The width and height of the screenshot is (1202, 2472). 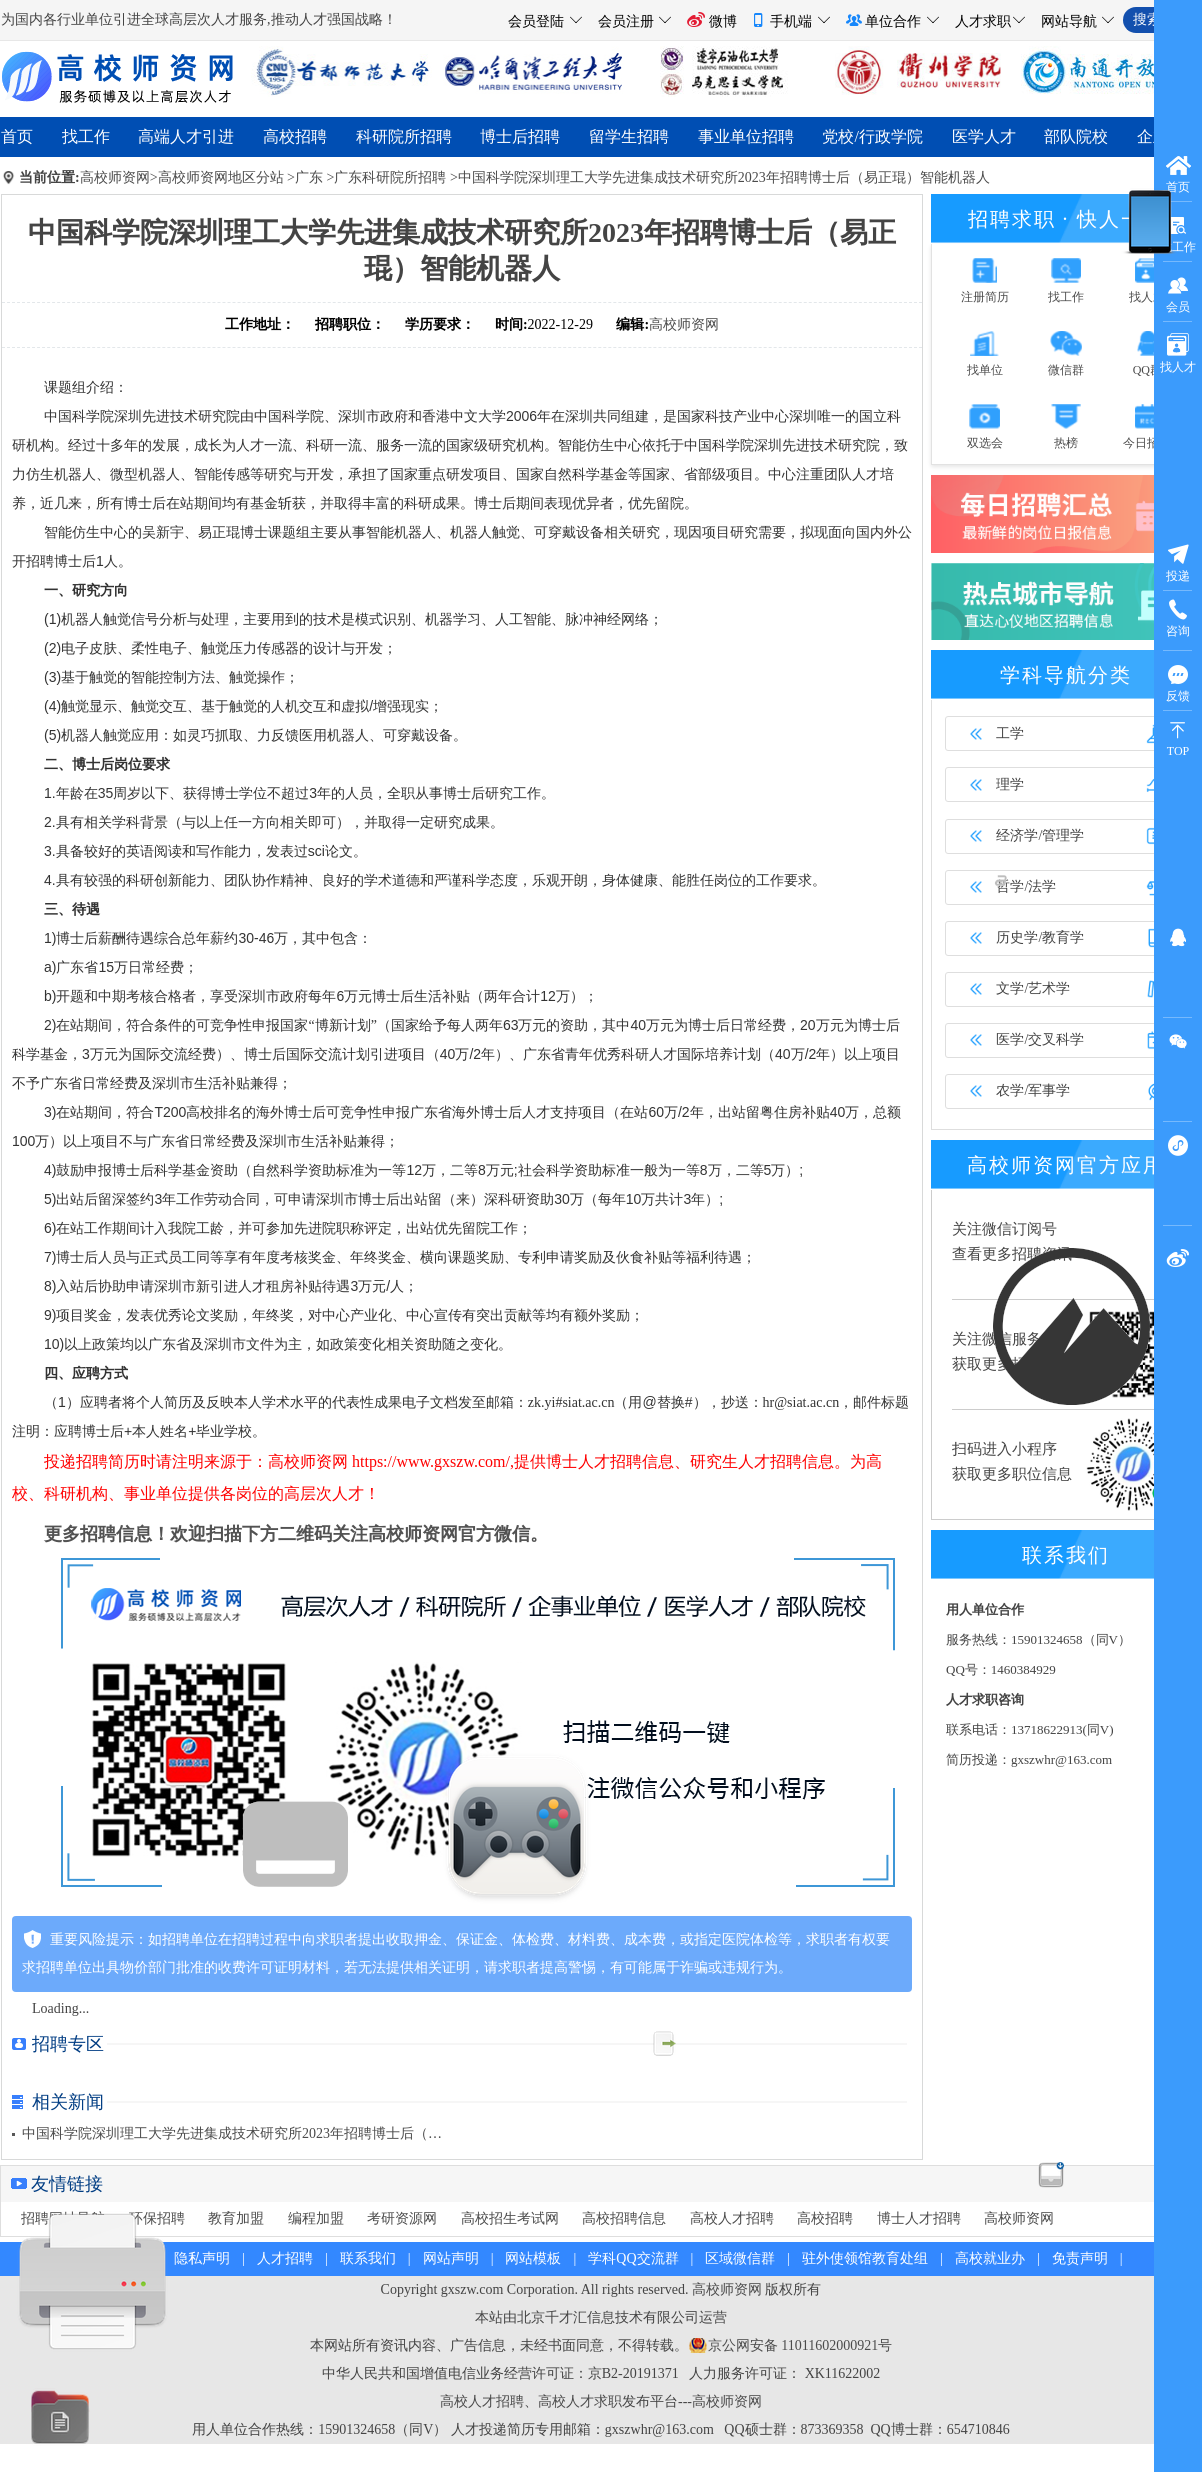 What do you see at coordinates (517, 1826) in the screenshot?
I see `game controller input device settings` at bounding box center [517, 1826].